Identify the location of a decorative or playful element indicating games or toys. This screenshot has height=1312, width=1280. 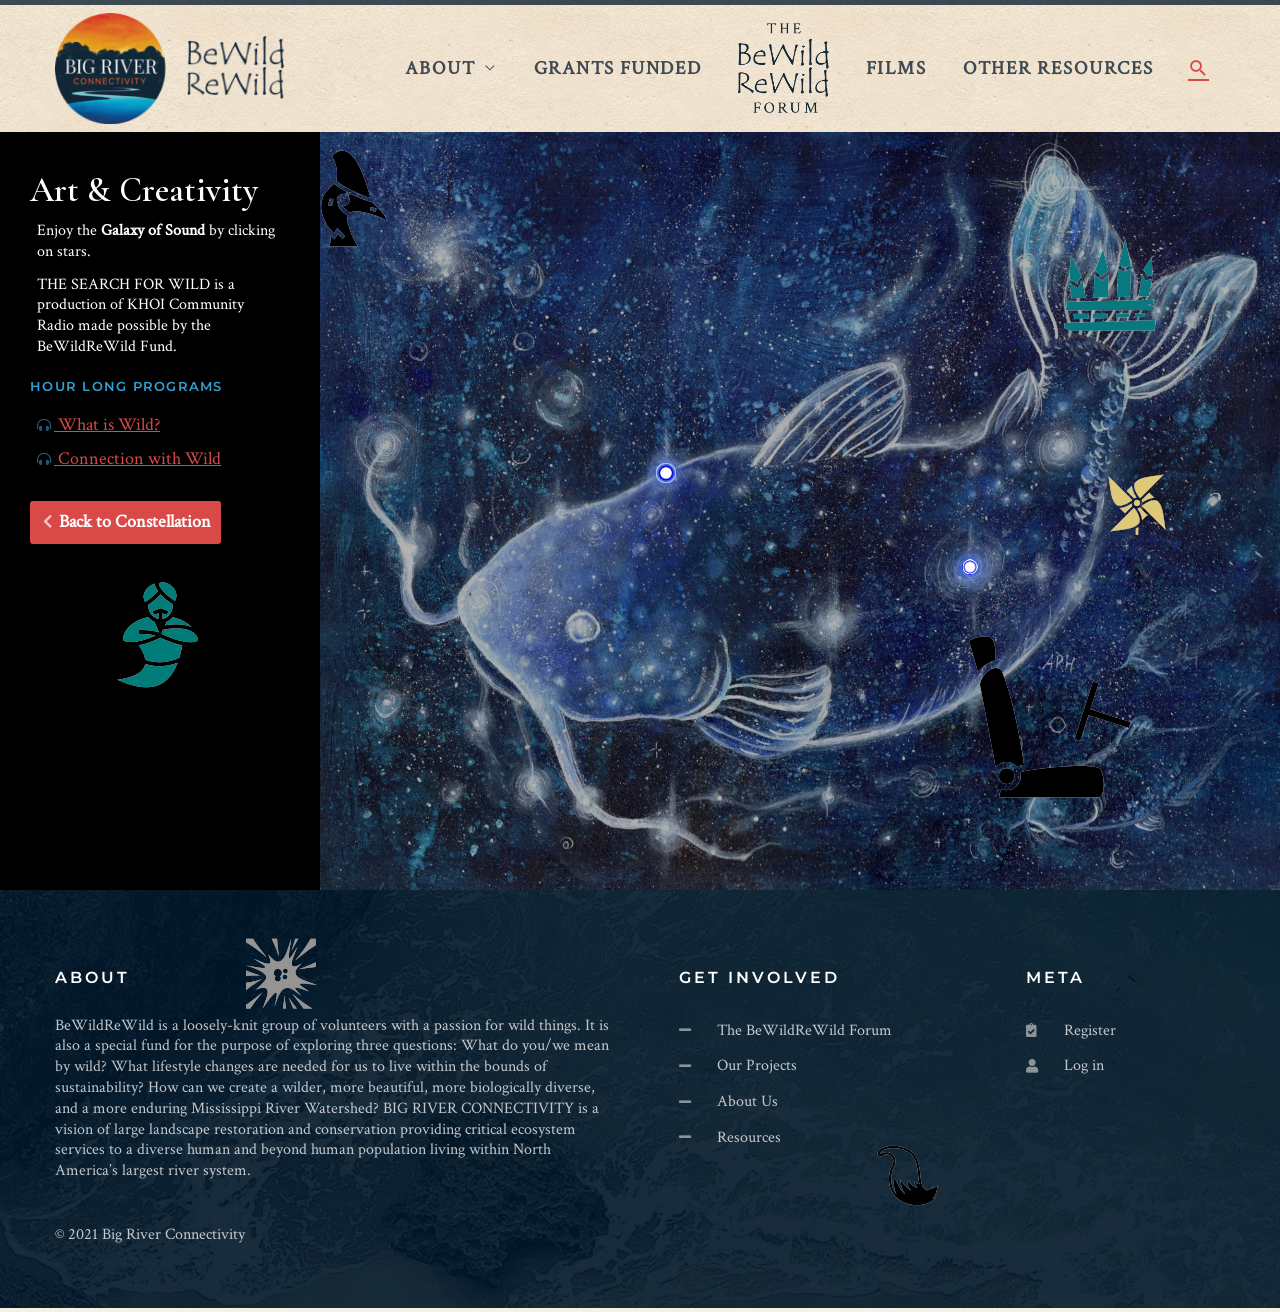
(1137, 503).